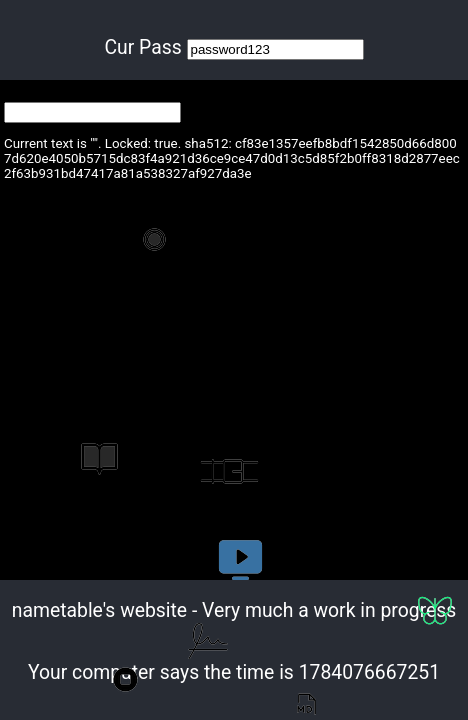 Image resolution: width=468 pixels, height=720 pixels. What do you see at coordinates (435, 610) in the screenshot?
I see `indicates a nature or wildlife category` at bounding box center [435, 610].